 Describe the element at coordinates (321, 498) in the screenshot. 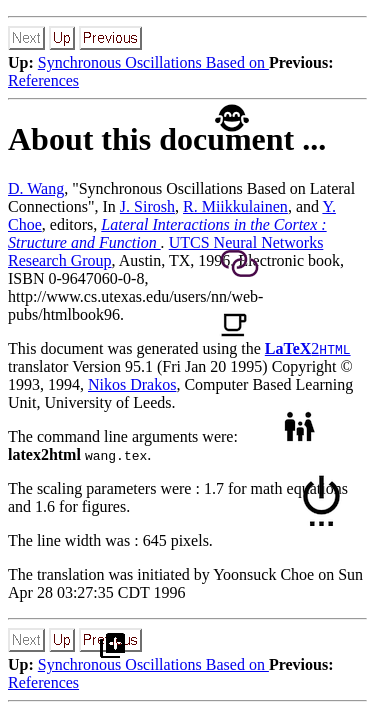

I see `access power settings` at that location.